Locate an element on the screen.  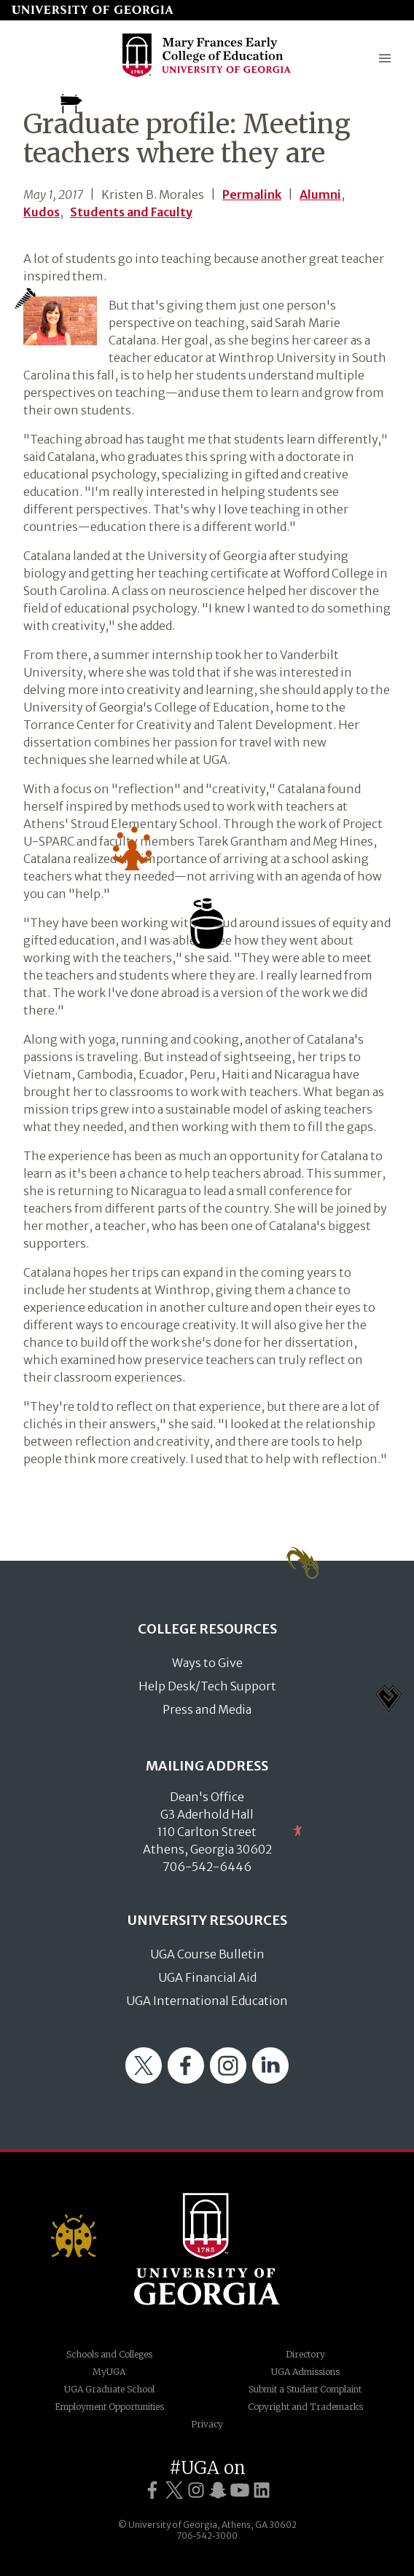
indicates body awareness or wellness features is located at coordinates (297, 1831).